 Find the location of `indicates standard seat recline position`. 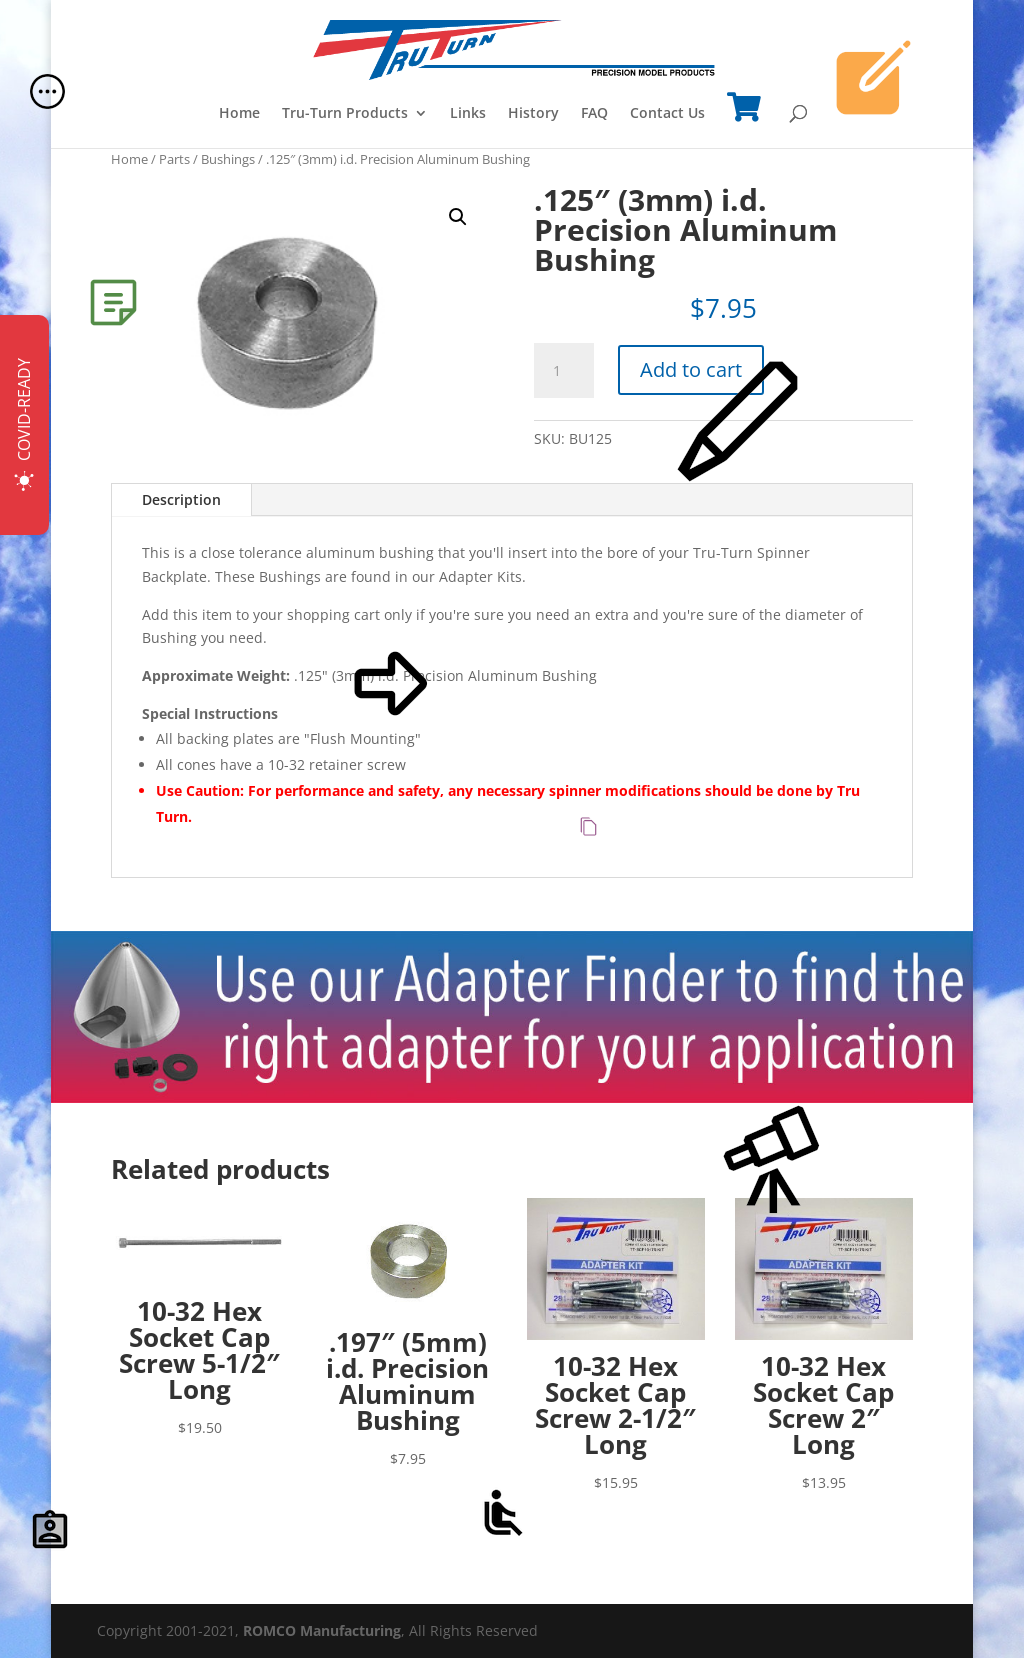

indicates standard seat recline position is located at coordinates (503, 1513).